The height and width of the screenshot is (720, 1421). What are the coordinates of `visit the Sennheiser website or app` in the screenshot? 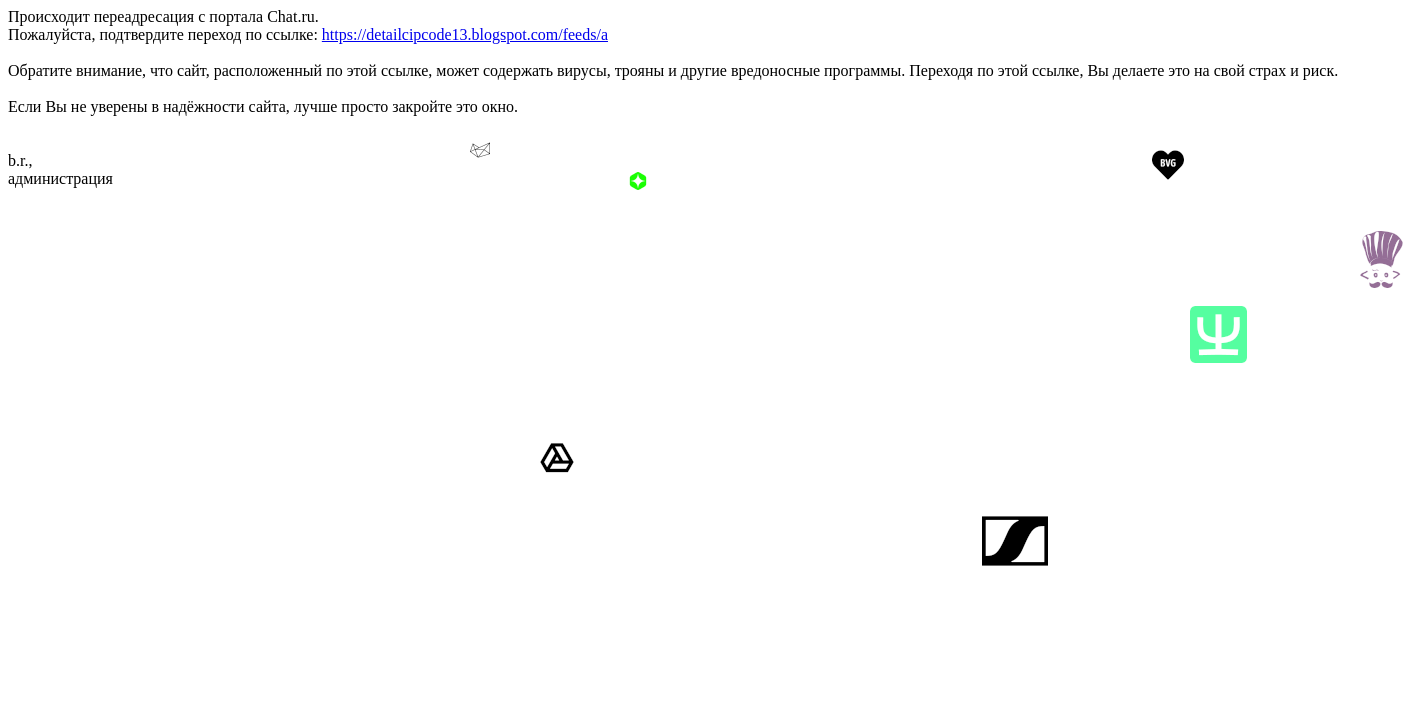 It's located at (1015, 541).